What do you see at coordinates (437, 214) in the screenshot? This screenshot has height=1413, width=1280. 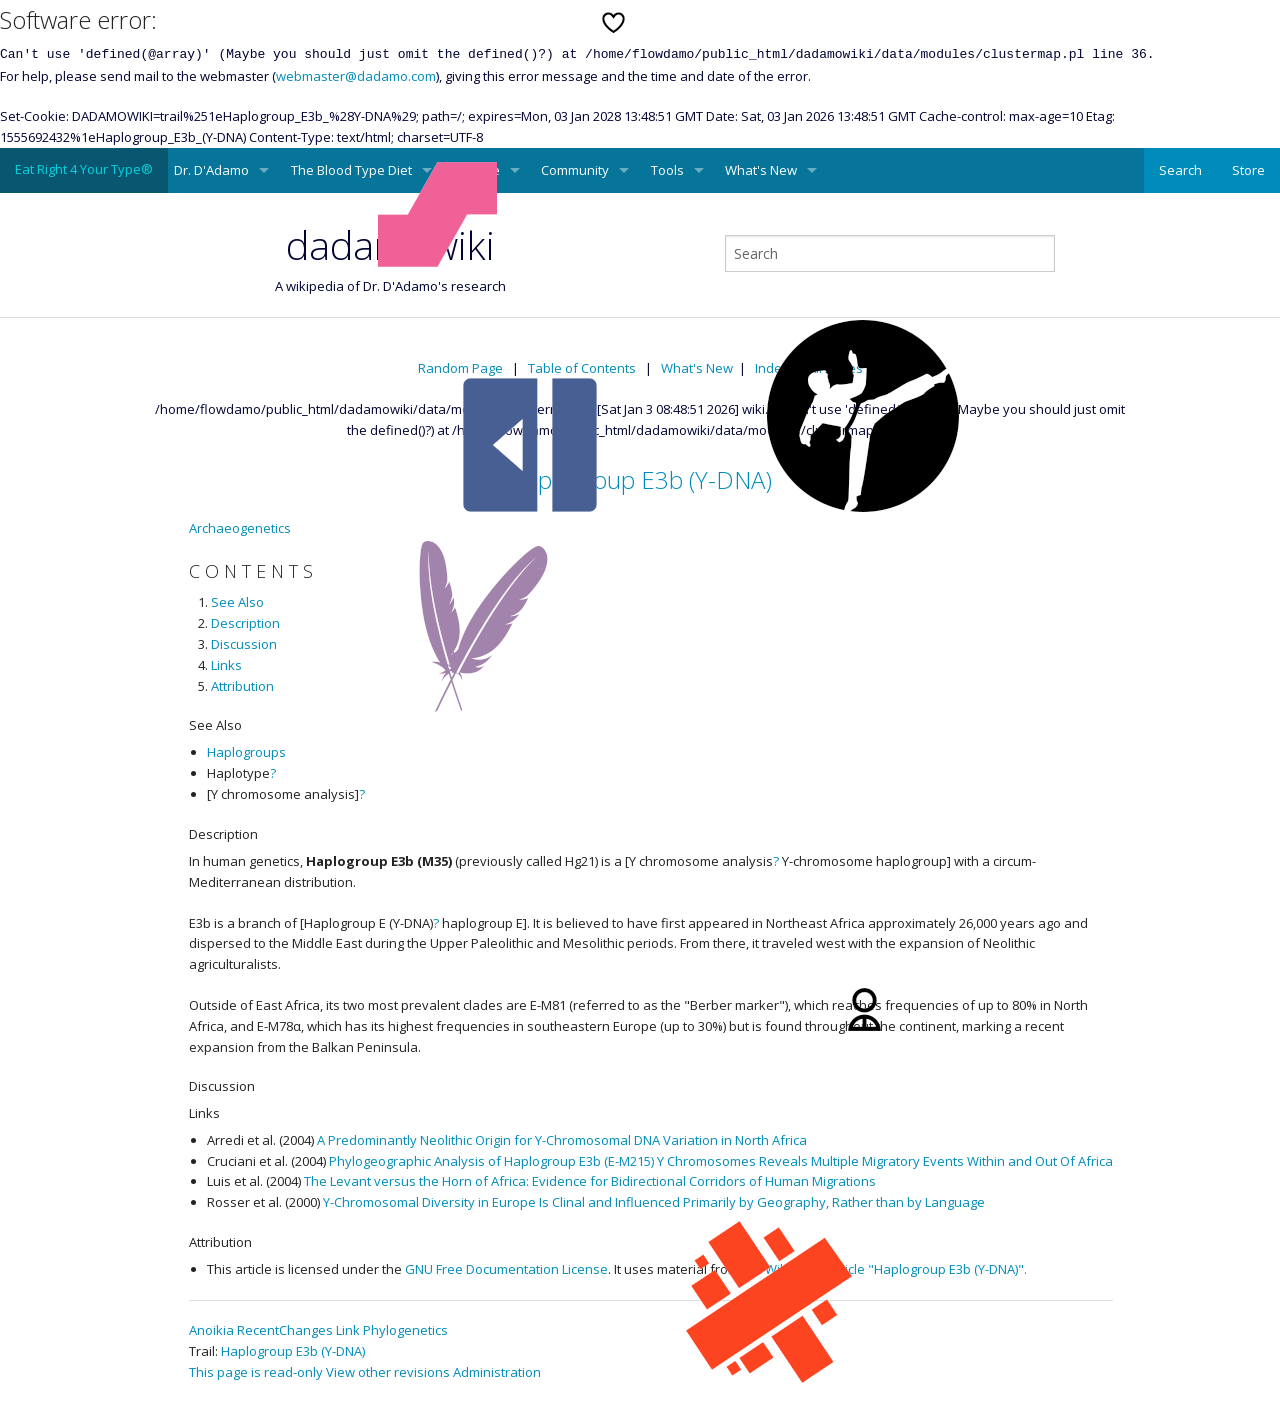 I see `salt project logo` at bounding box center [437, 214].